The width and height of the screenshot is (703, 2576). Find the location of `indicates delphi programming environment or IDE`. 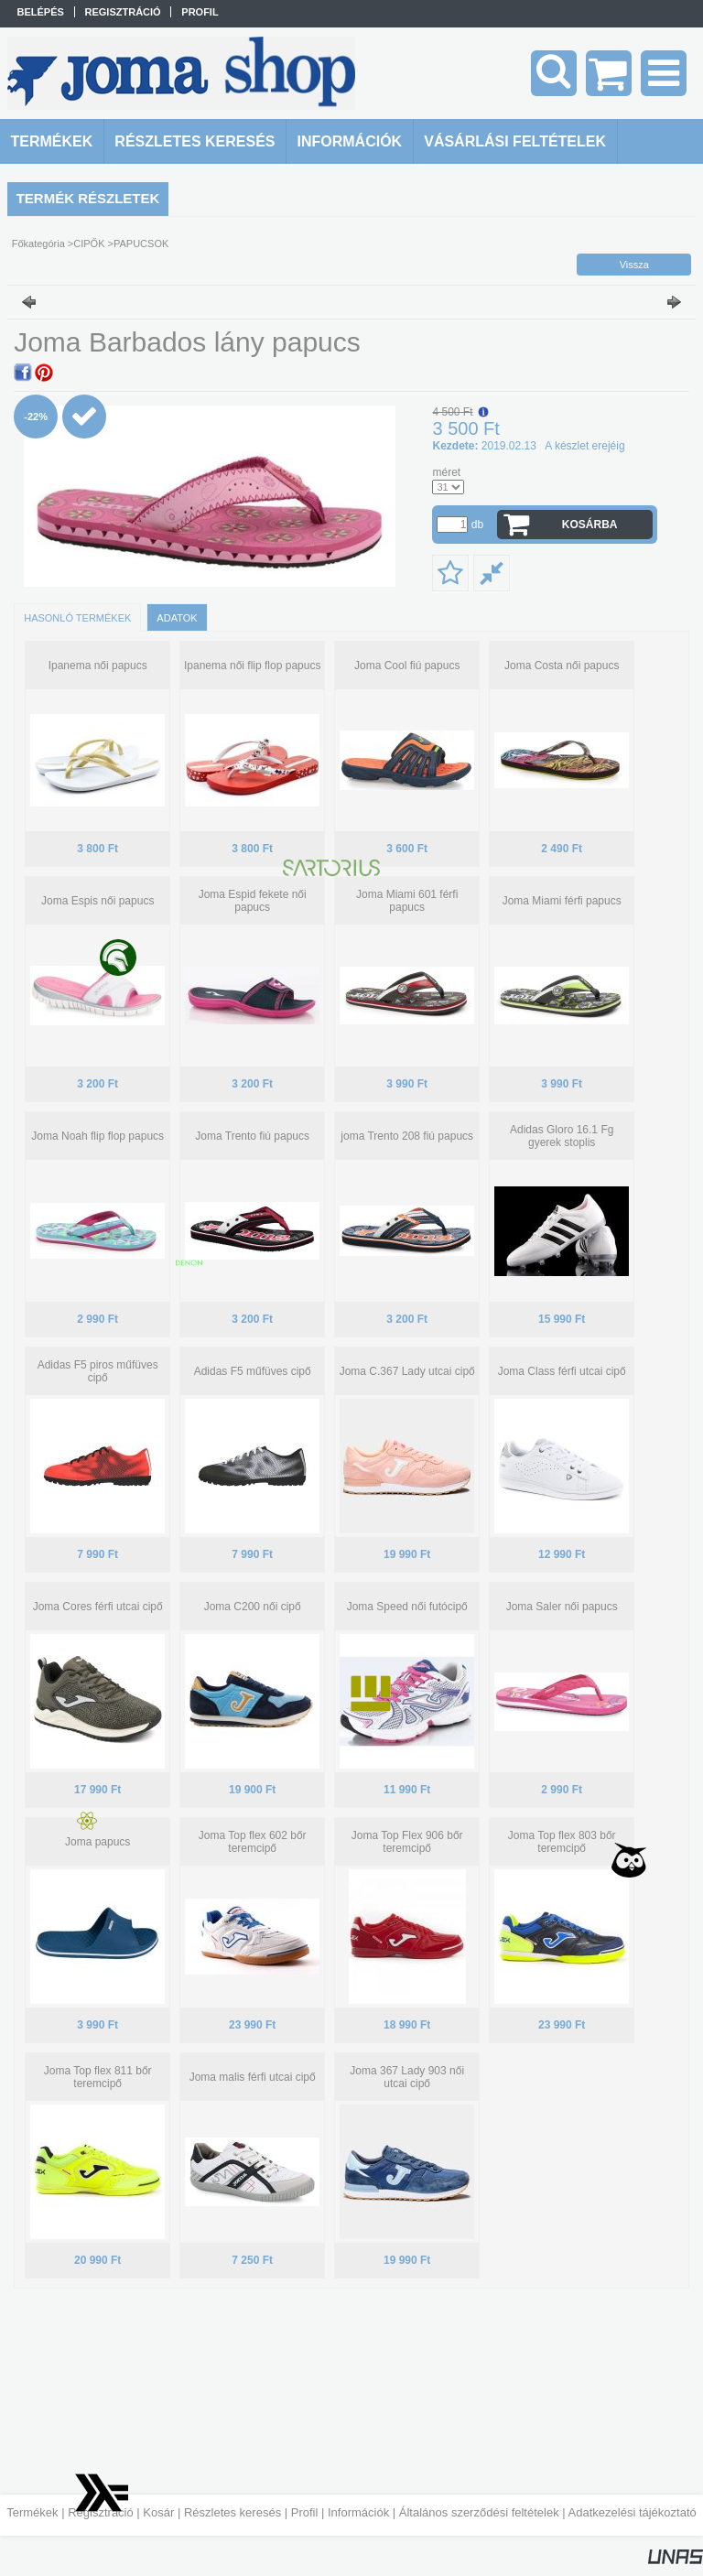

indicates delphi programming environment or IDE is located at coordinates (118, 958).